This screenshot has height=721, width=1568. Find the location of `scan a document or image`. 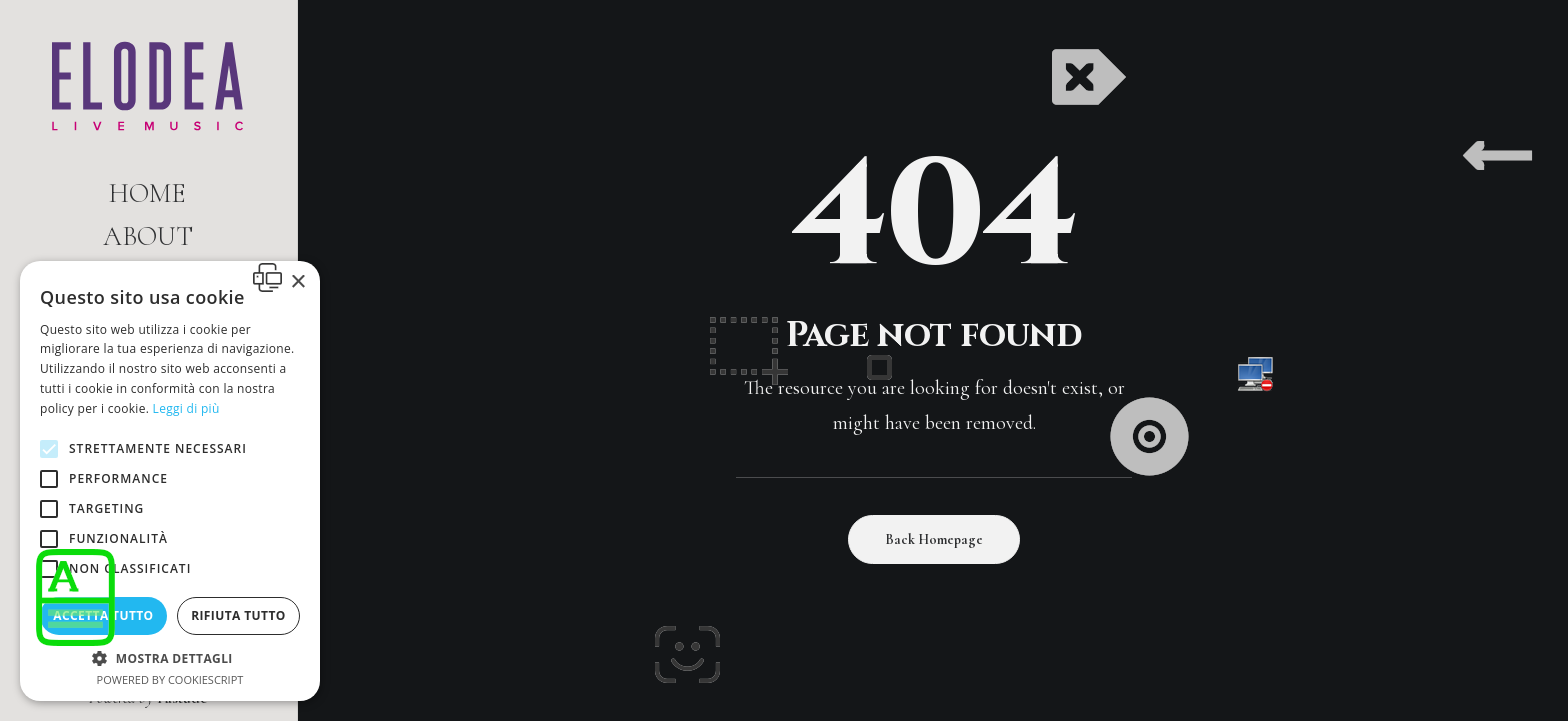

scan a document or image is located at coordinates (78, 597).